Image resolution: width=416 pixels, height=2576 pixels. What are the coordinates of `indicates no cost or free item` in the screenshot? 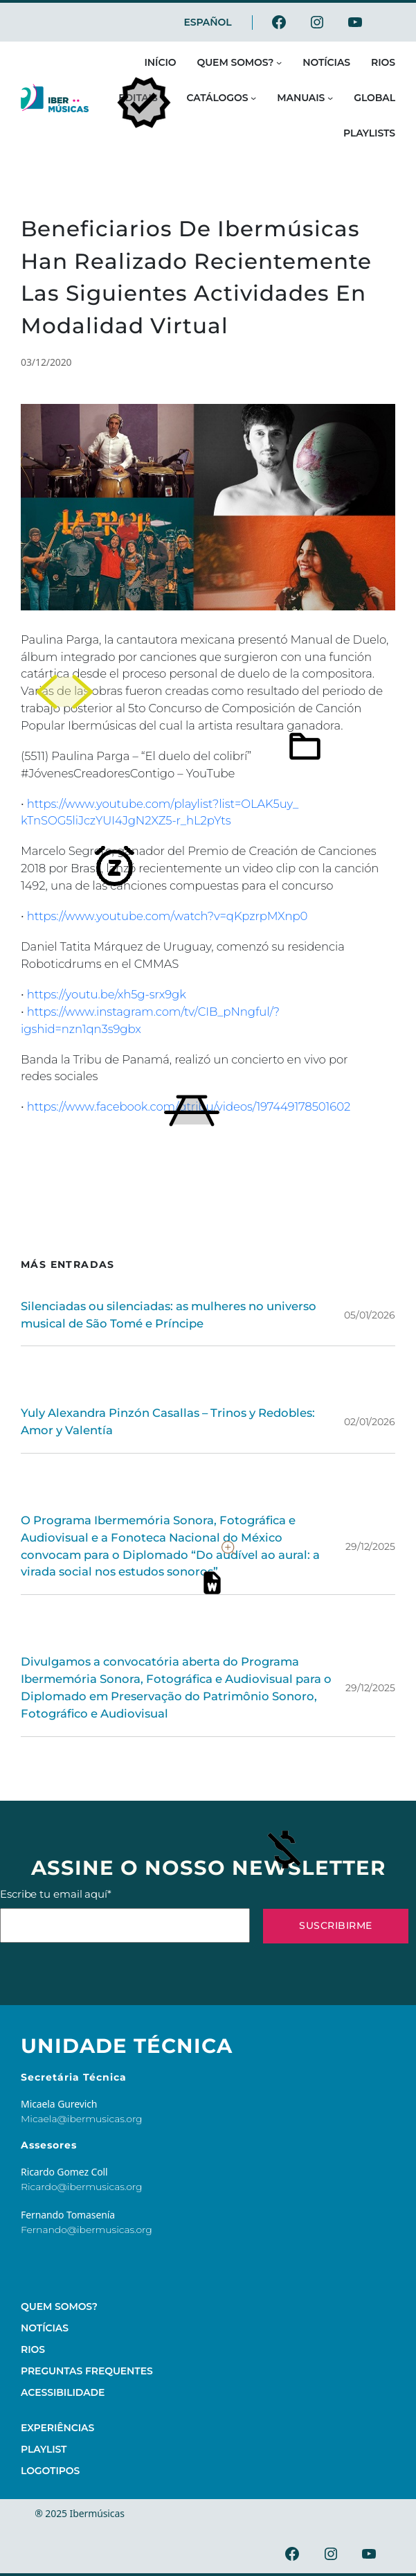 It's located at (284, 1849).